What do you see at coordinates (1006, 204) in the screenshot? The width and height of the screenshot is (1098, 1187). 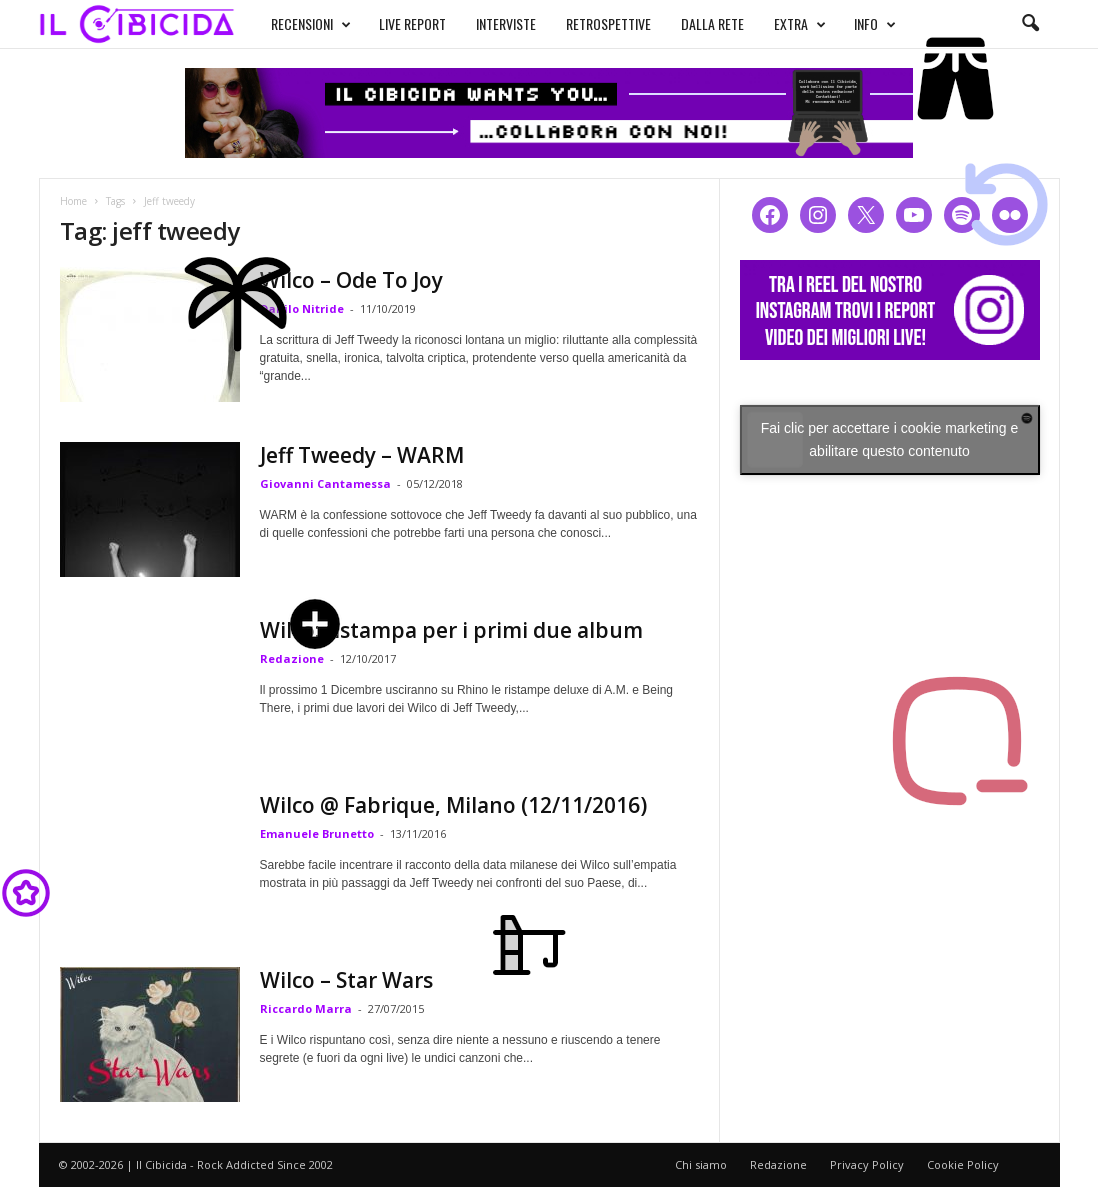 I see `undo the last action` at bounding box center [1006, 204].